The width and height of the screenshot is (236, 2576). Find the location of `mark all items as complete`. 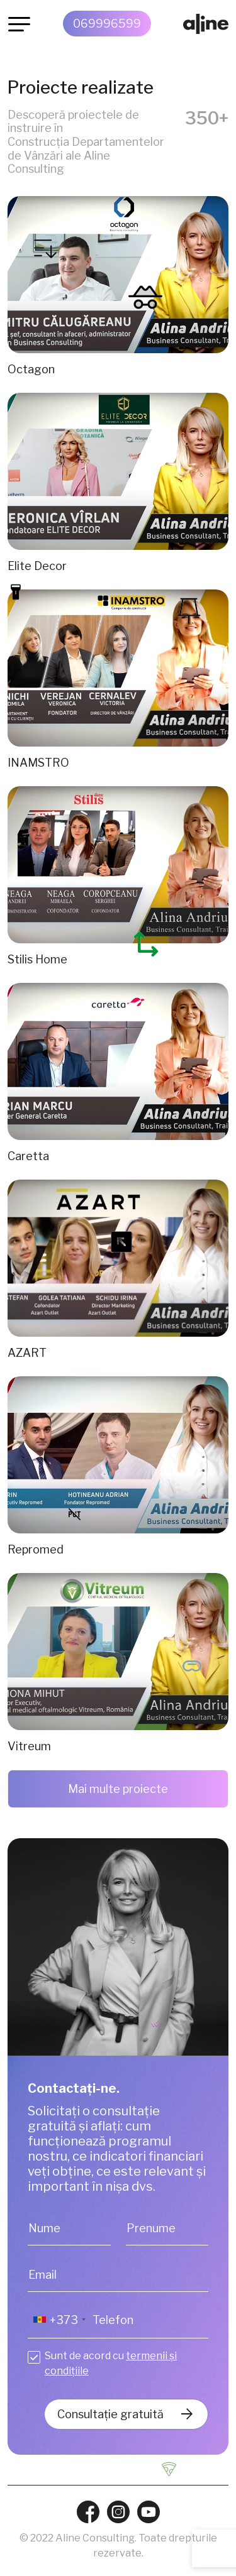

mark all items as complete is located at coordinates (157, 2024).